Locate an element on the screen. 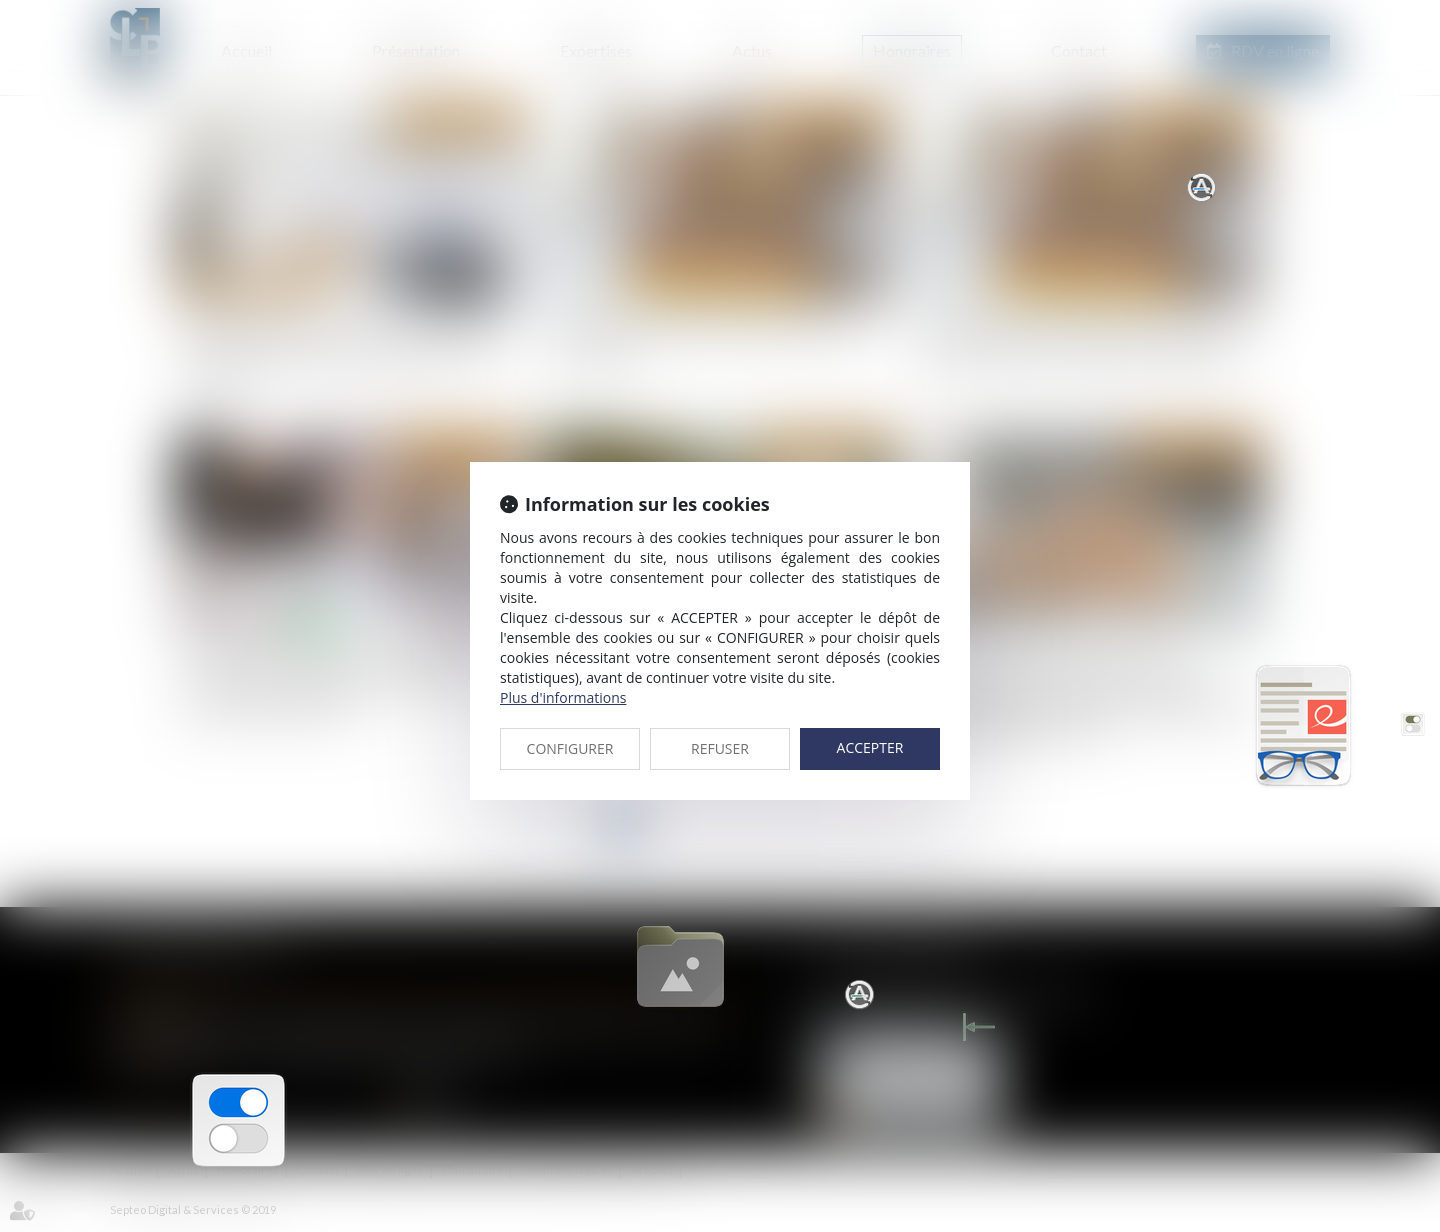  open gnome tweaks application is located at coordinates (1413, 724).